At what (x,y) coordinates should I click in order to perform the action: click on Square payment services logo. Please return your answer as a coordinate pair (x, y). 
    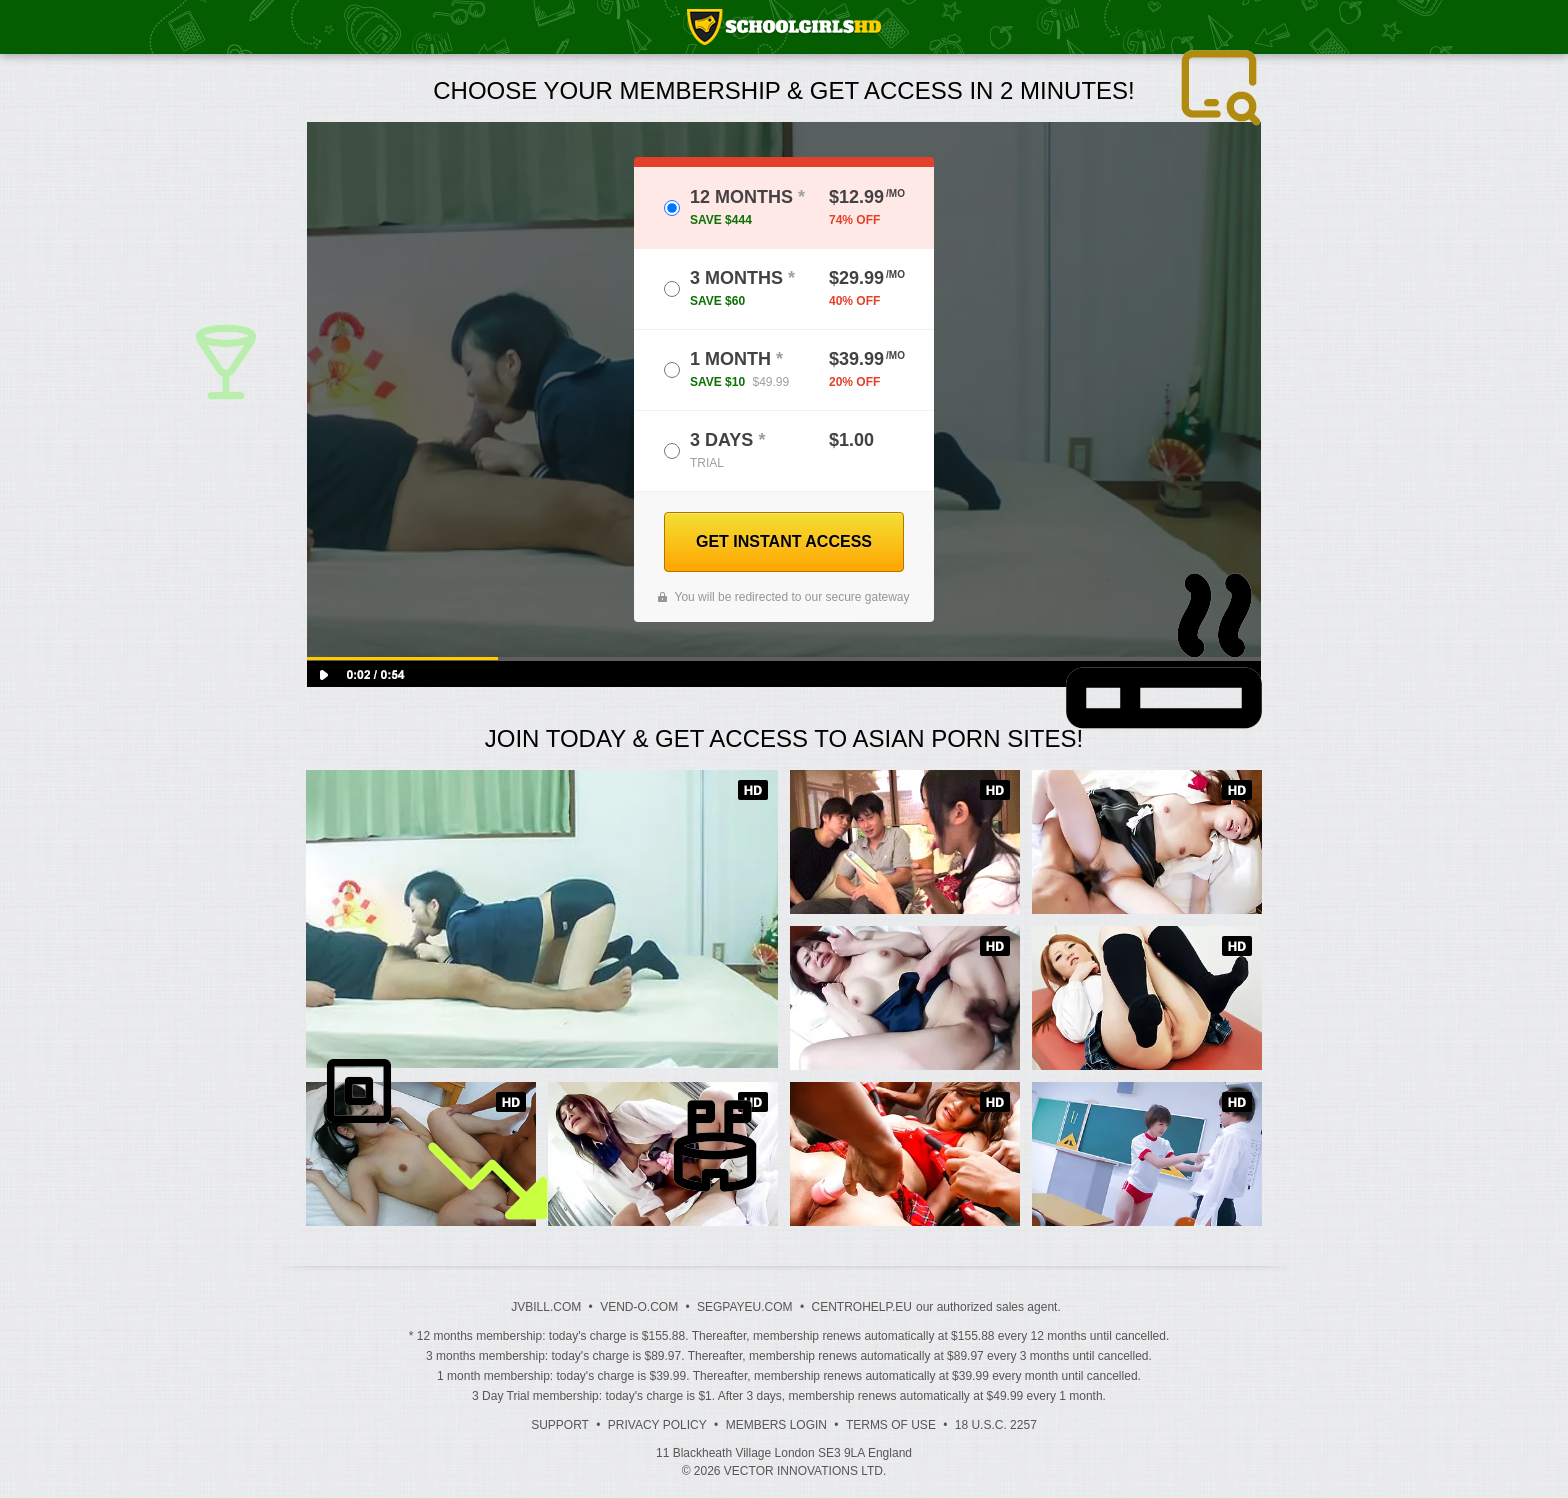
    Looking at the image, I should click on (359, 1091).